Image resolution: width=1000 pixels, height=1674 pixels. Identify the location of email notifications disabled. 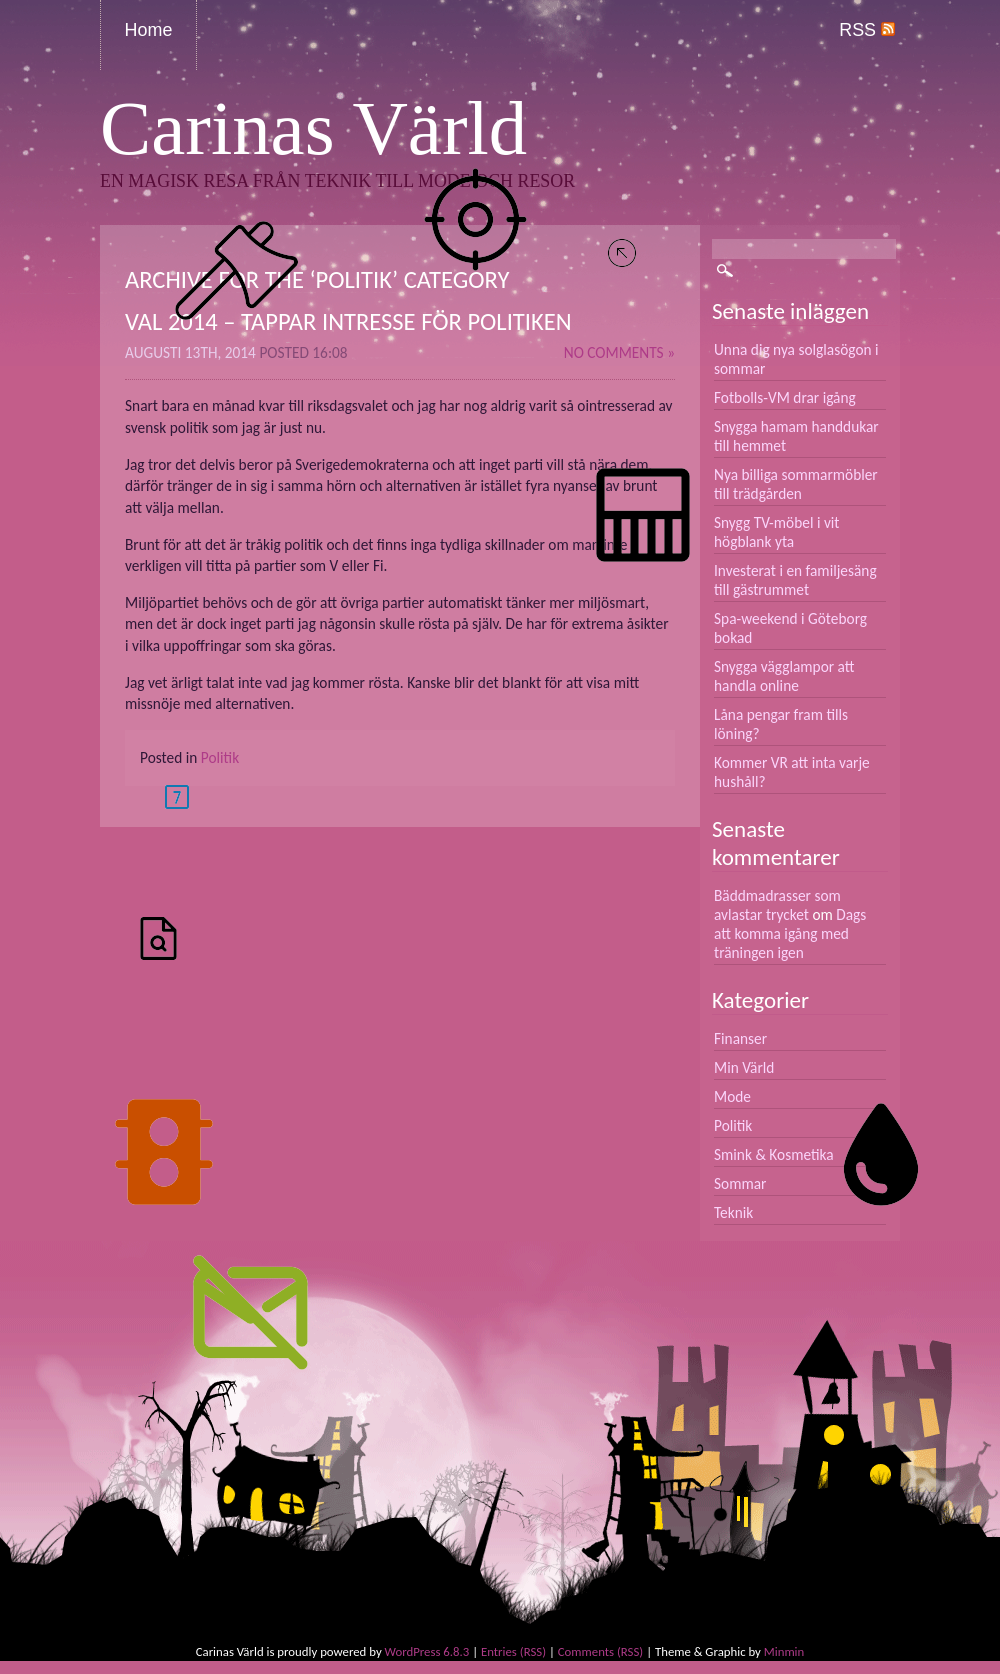
(250, 1312).